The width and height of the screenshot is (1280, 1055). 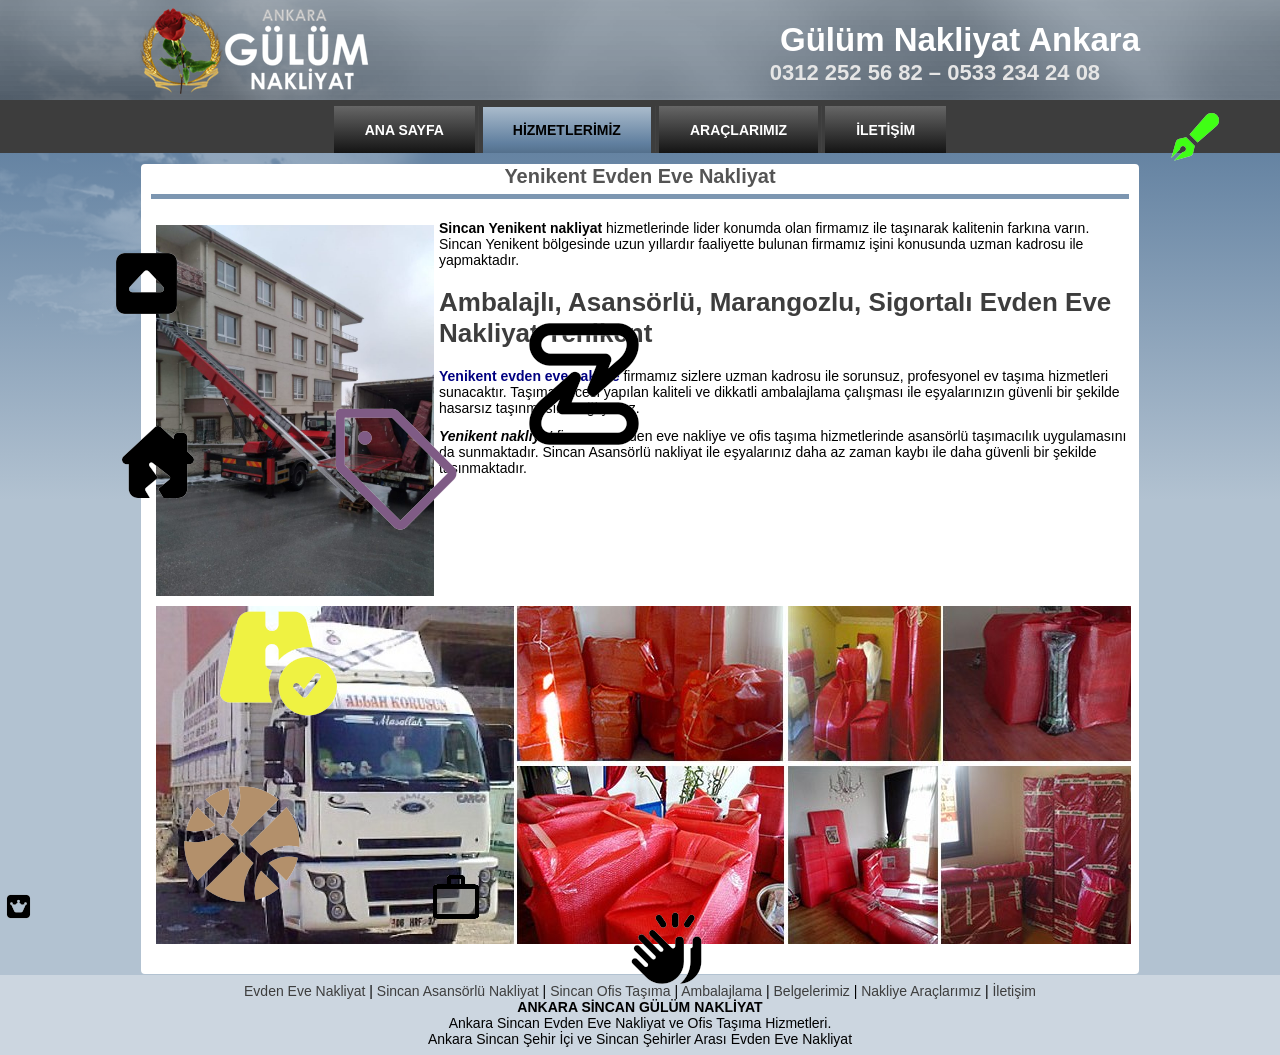 What do you see at coordinates (146, 283) in the screenshot?
I see `expand content upward` at bounding box center [146, 283].